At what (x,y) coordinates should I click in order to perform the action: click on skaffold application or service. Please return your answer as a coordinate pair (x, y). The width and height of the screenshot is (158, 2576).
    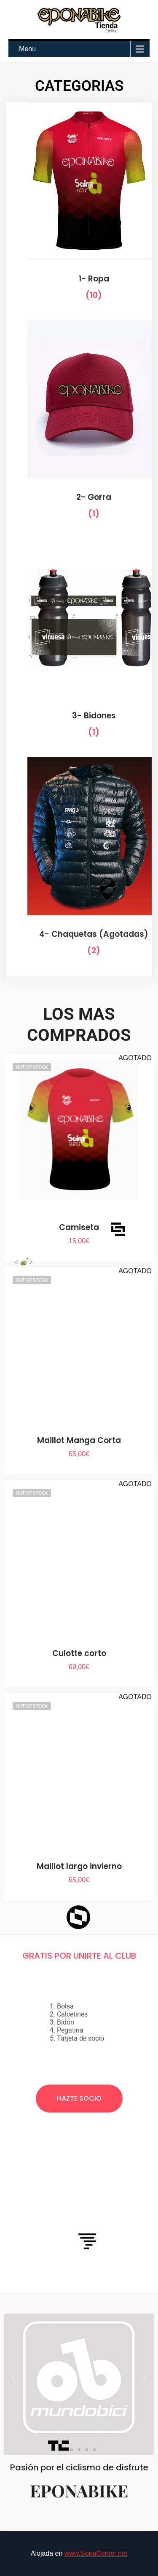
    Looking at the image, I should click on (118, 1229).